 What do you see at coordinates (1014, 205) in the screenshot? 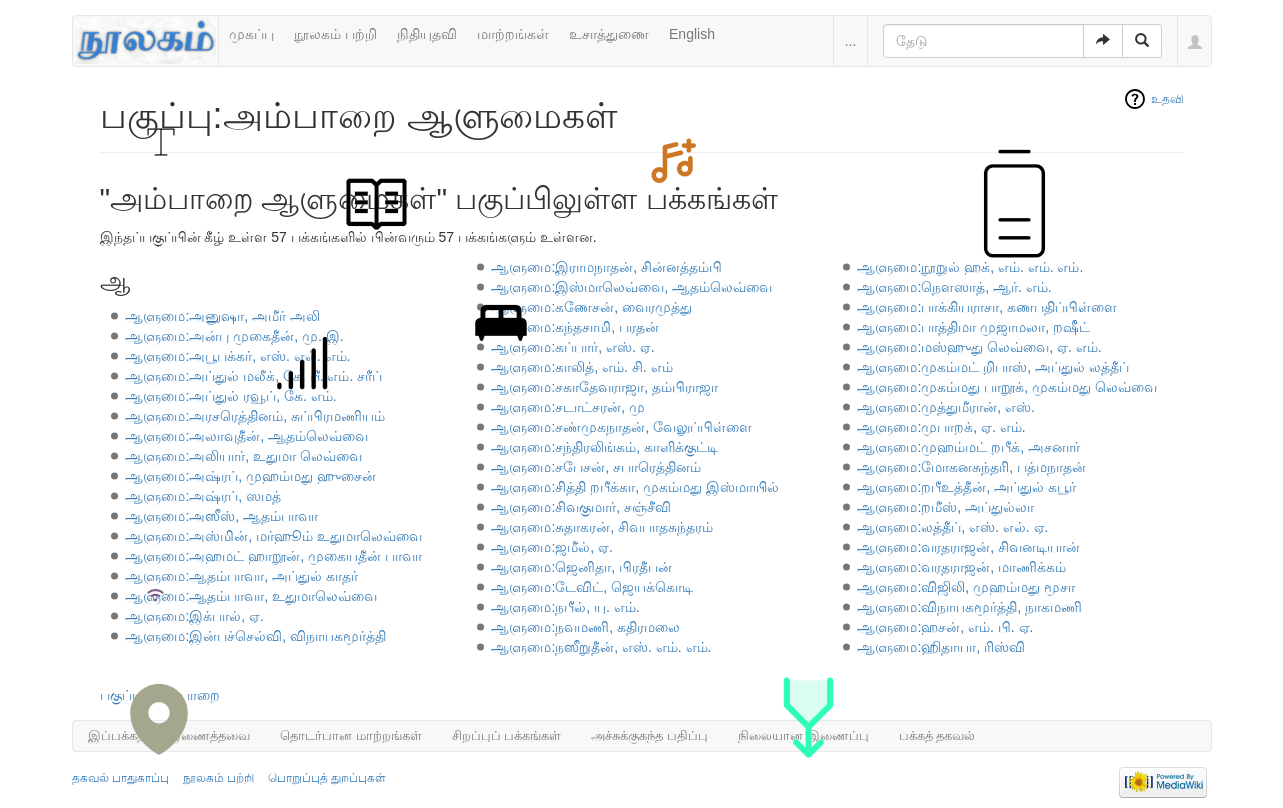
I see `battery at medium charge level` at bounding box center [1014, 205].